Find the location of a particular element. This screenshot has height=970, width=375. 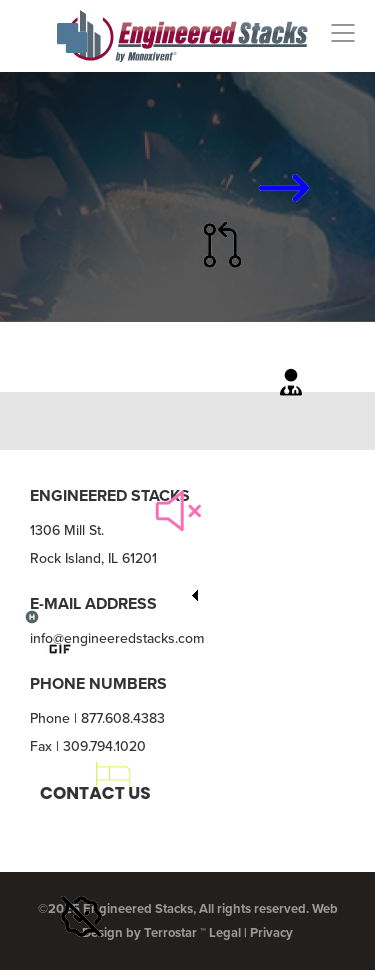

navigate to the previous item or screen is located at coordinates (195, 595).